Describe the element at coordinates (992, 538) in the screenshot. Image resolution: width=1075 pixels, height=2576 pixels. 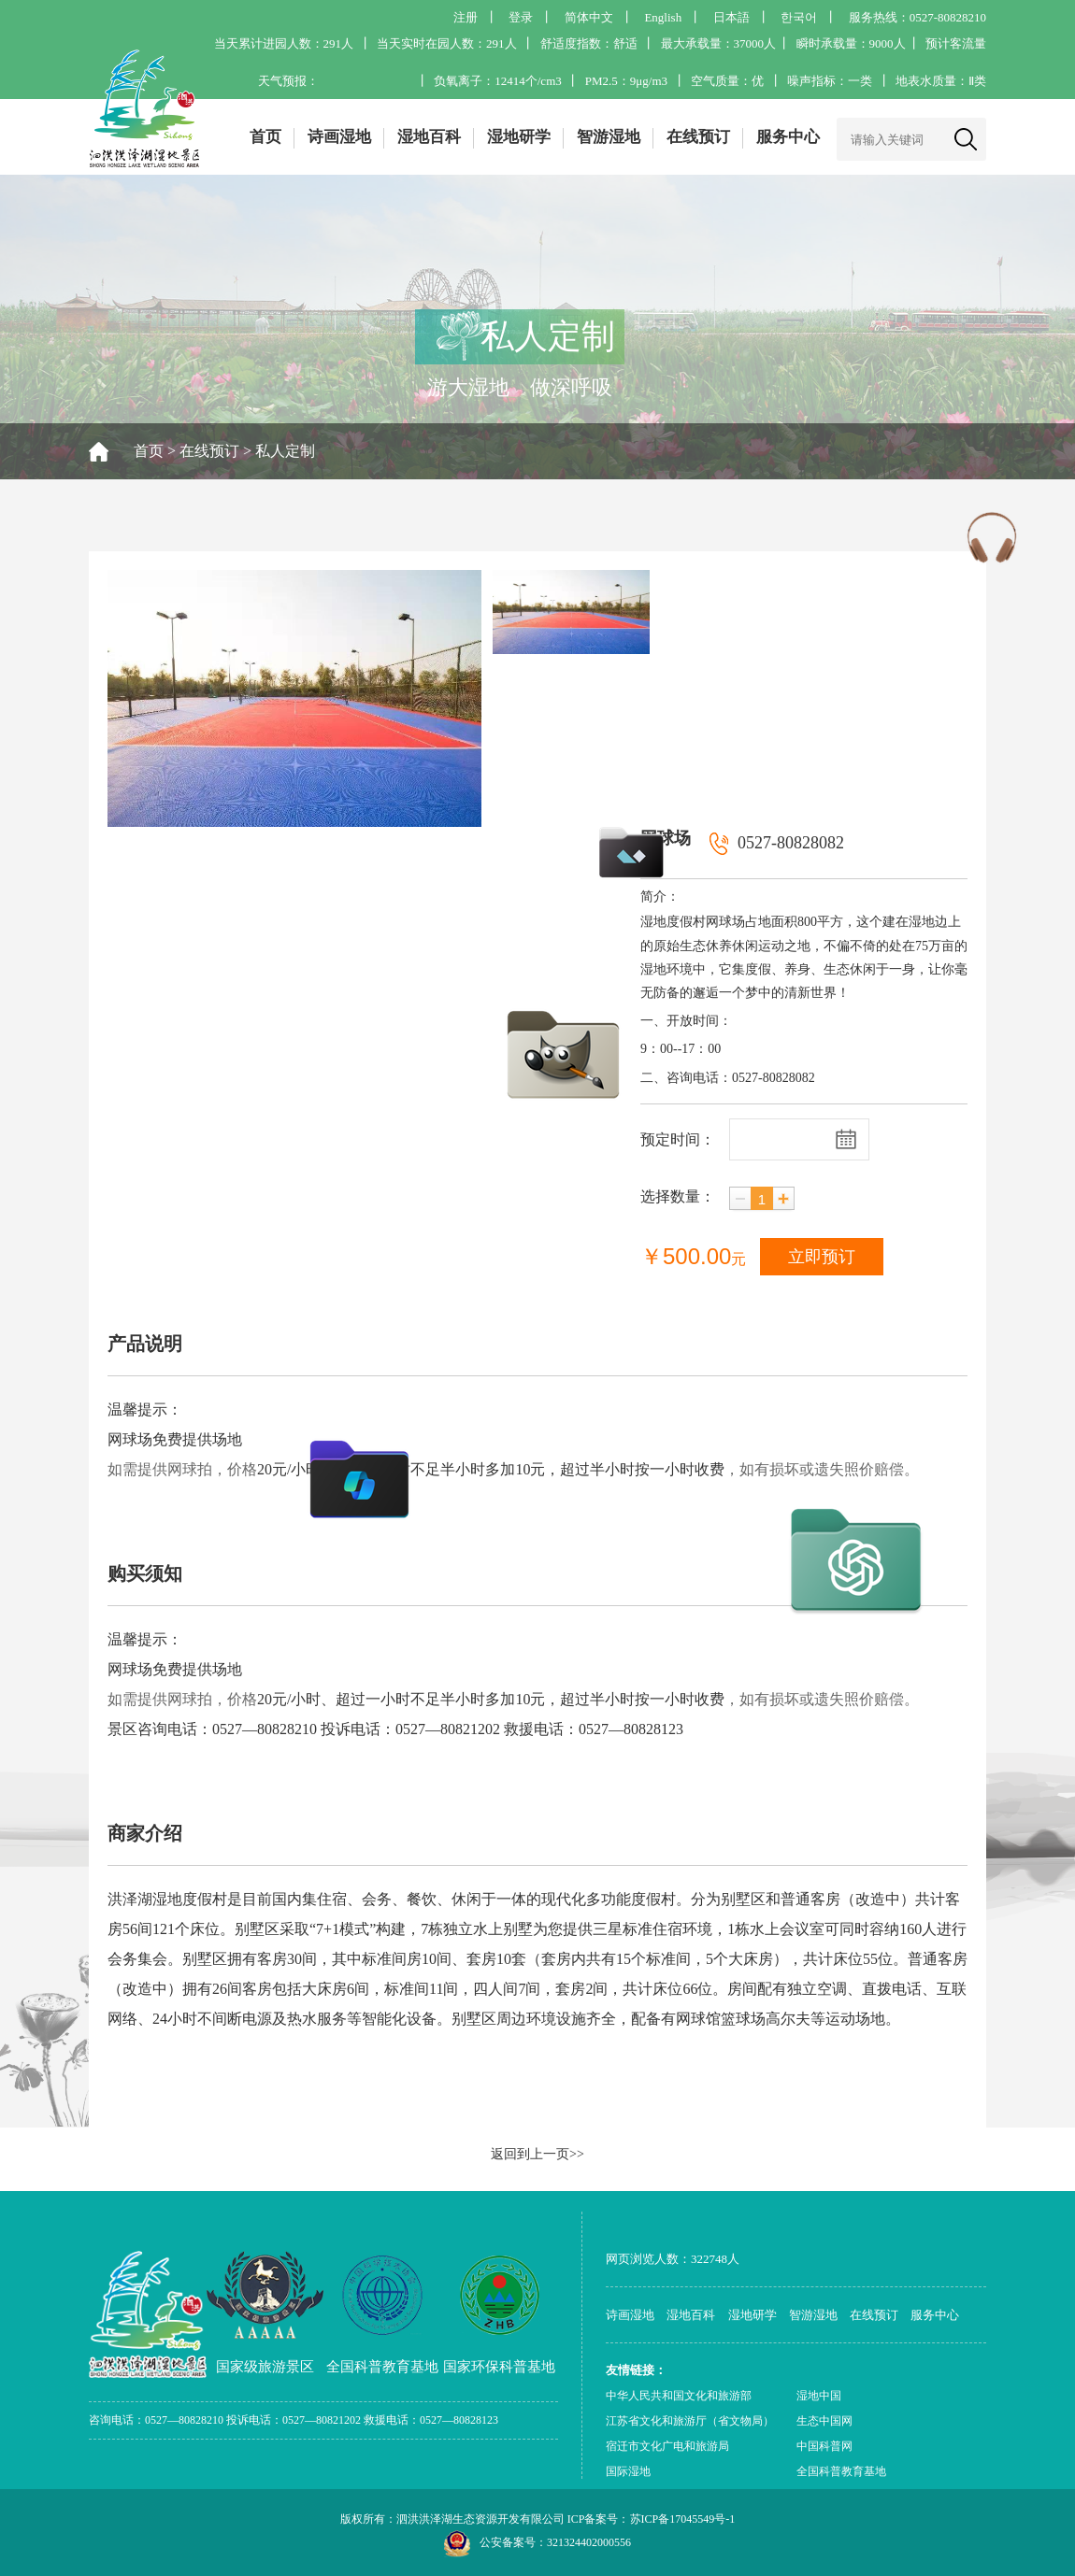
I see `connect bluetooth headphones` at that location.